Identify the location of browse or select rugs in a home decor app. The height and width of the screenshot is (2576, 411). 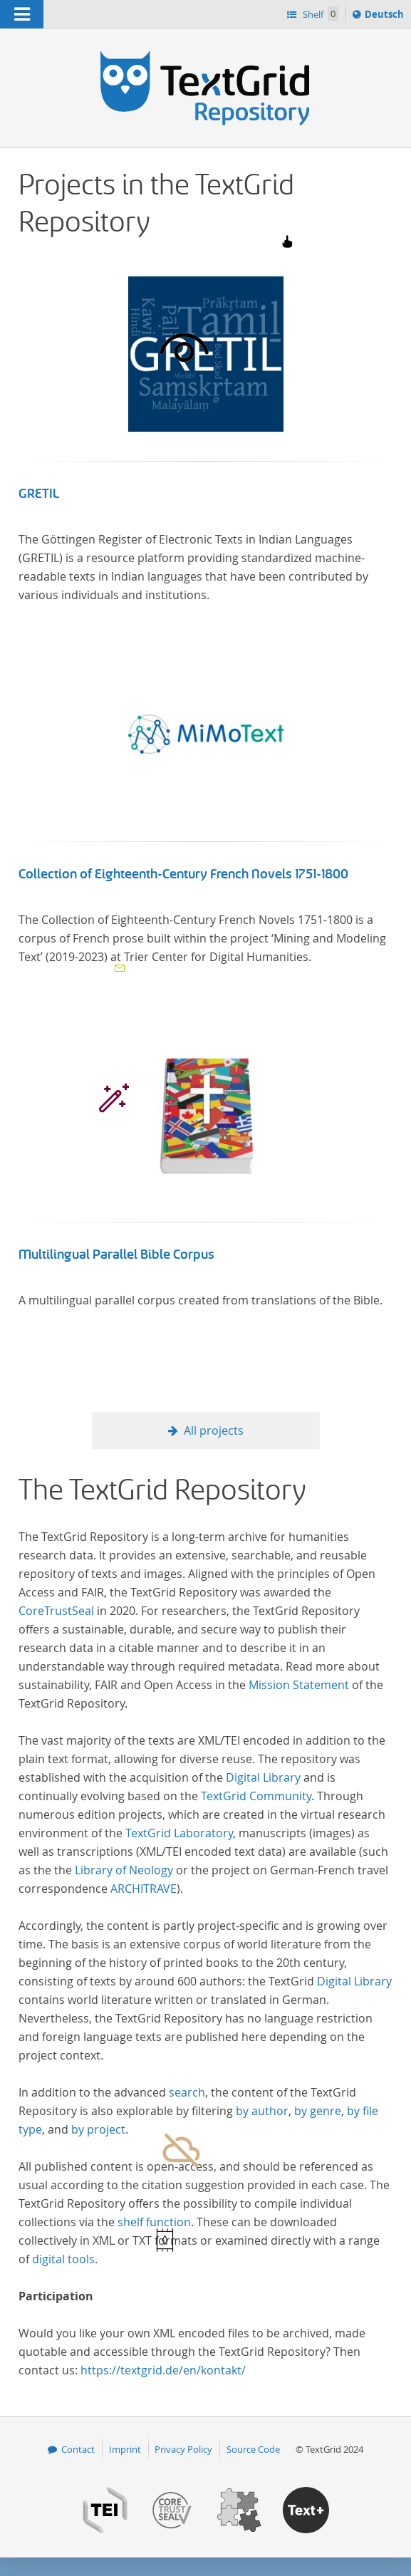
(165, 2240).